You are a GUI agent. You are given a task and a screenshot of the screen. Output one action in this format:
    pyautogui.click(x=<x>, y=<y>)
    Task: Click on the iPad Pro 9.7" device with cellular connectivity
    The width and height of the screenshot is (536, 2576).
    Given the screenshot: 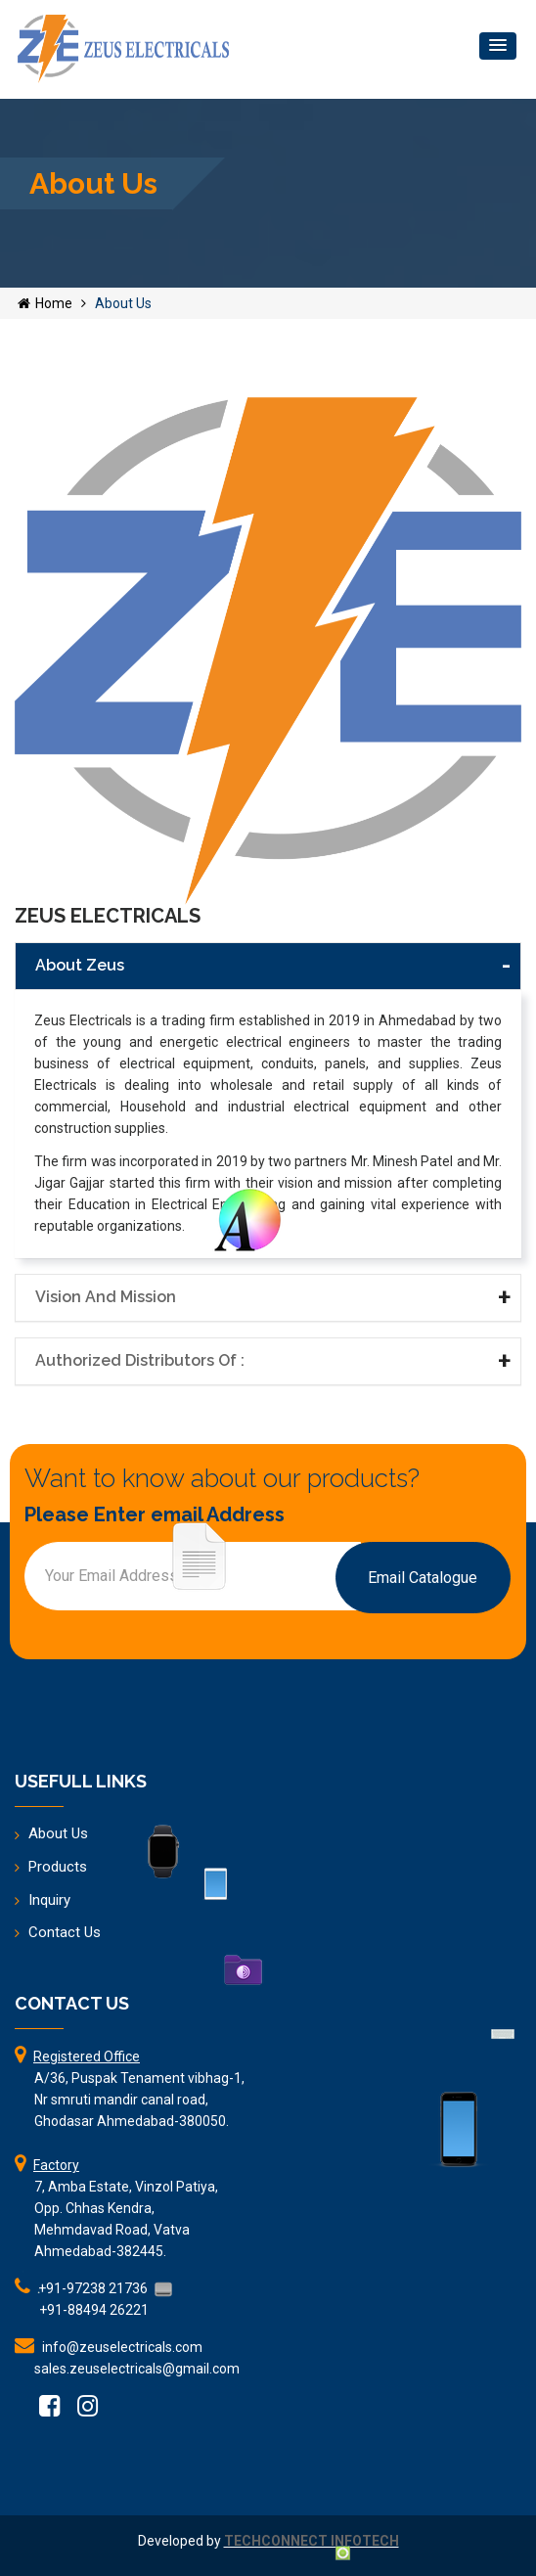 What is the action you would take?
    pyautogui.click(x=215, y=1883)
    